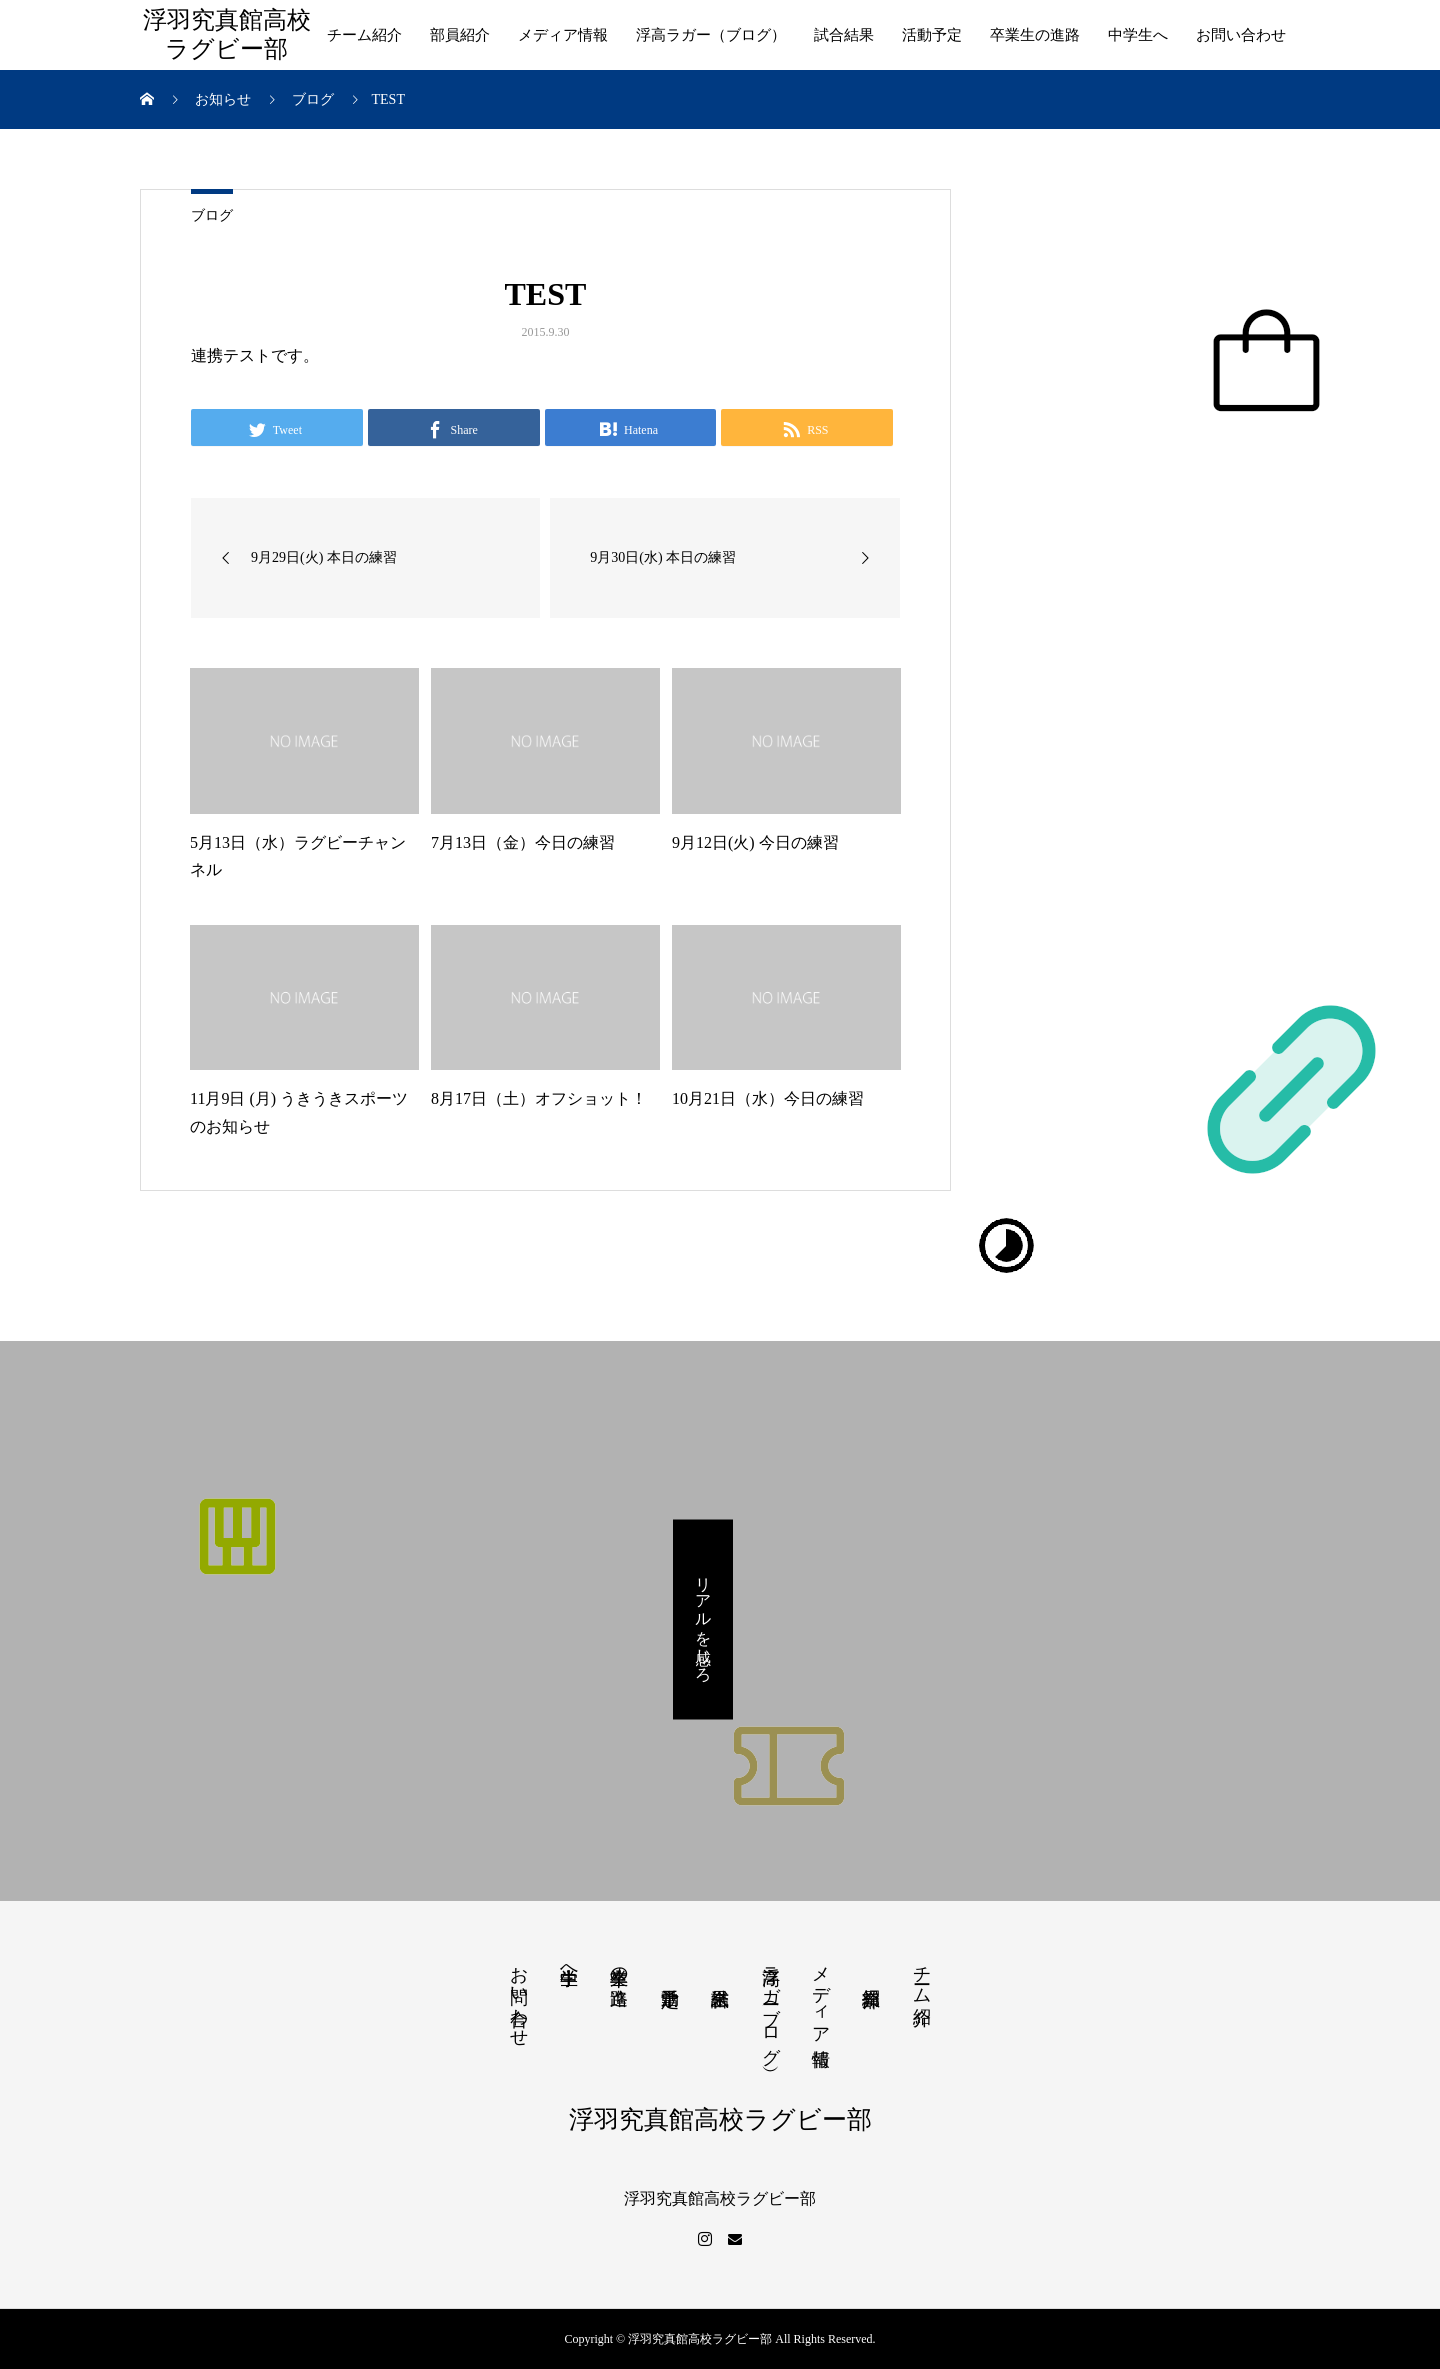 The height and width of the screenshot is (2369, 1440). Describe the element at coordinates (1291, 1089) in the screenshot. I see `copy link to clipboard` at that location.